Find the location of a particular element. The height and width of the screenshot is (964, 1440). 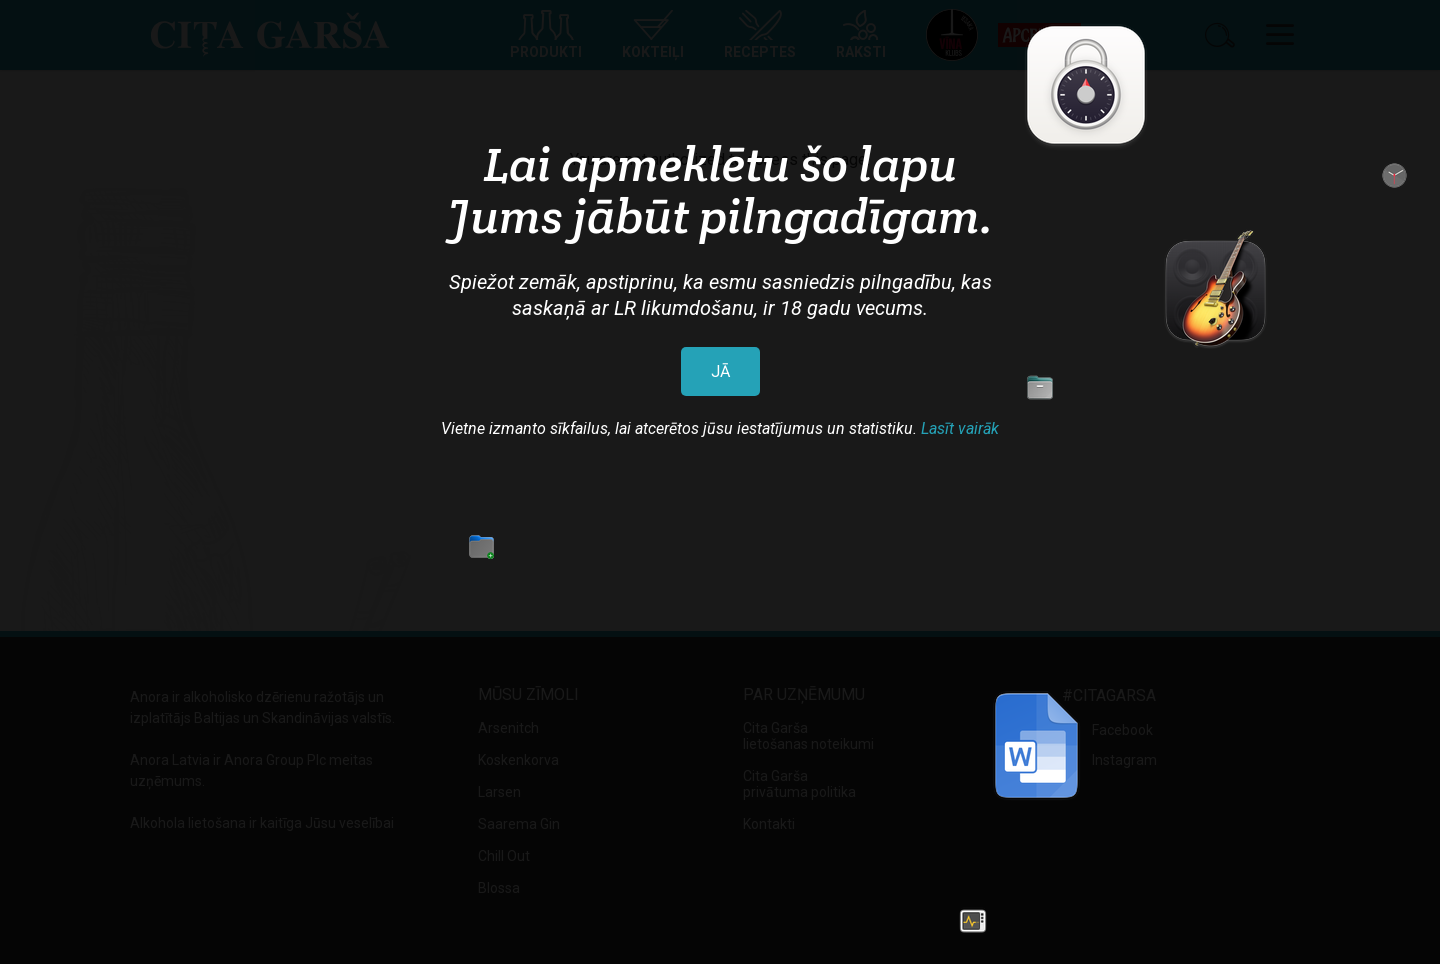

open the clocks application is located at coordinates (1394, 175).